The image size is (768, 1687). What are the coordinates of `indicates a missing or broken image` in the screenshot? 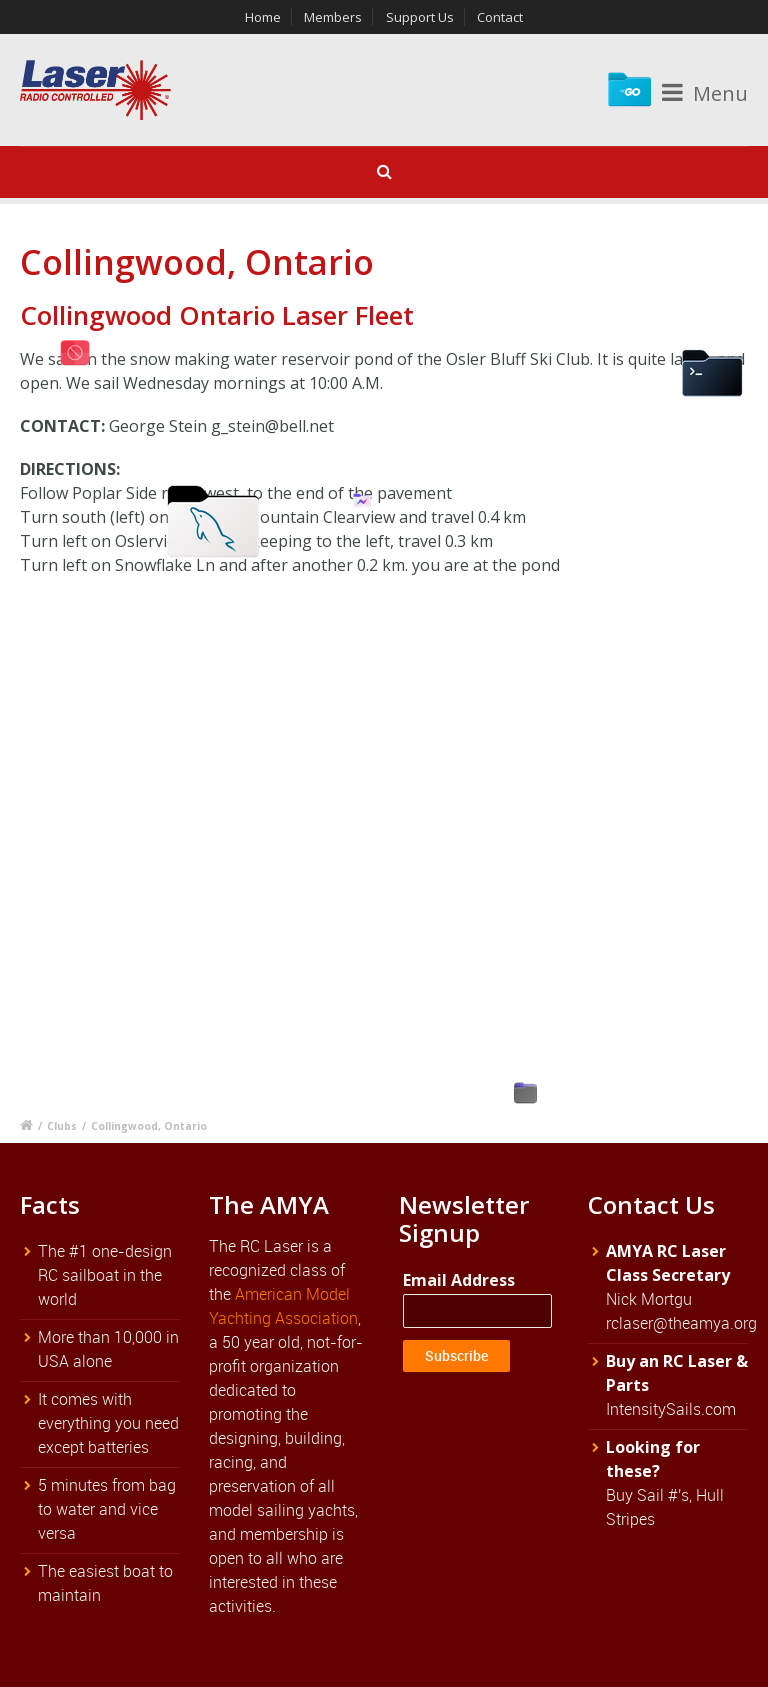 It's located at (75, 352).